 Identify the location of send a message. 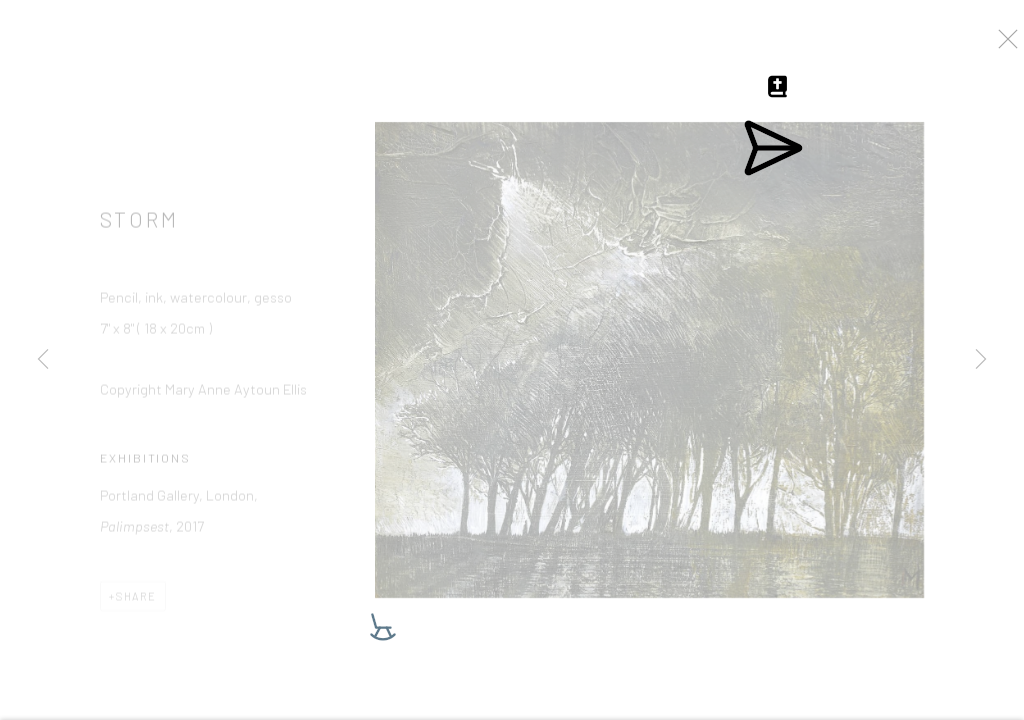
(772, 148).